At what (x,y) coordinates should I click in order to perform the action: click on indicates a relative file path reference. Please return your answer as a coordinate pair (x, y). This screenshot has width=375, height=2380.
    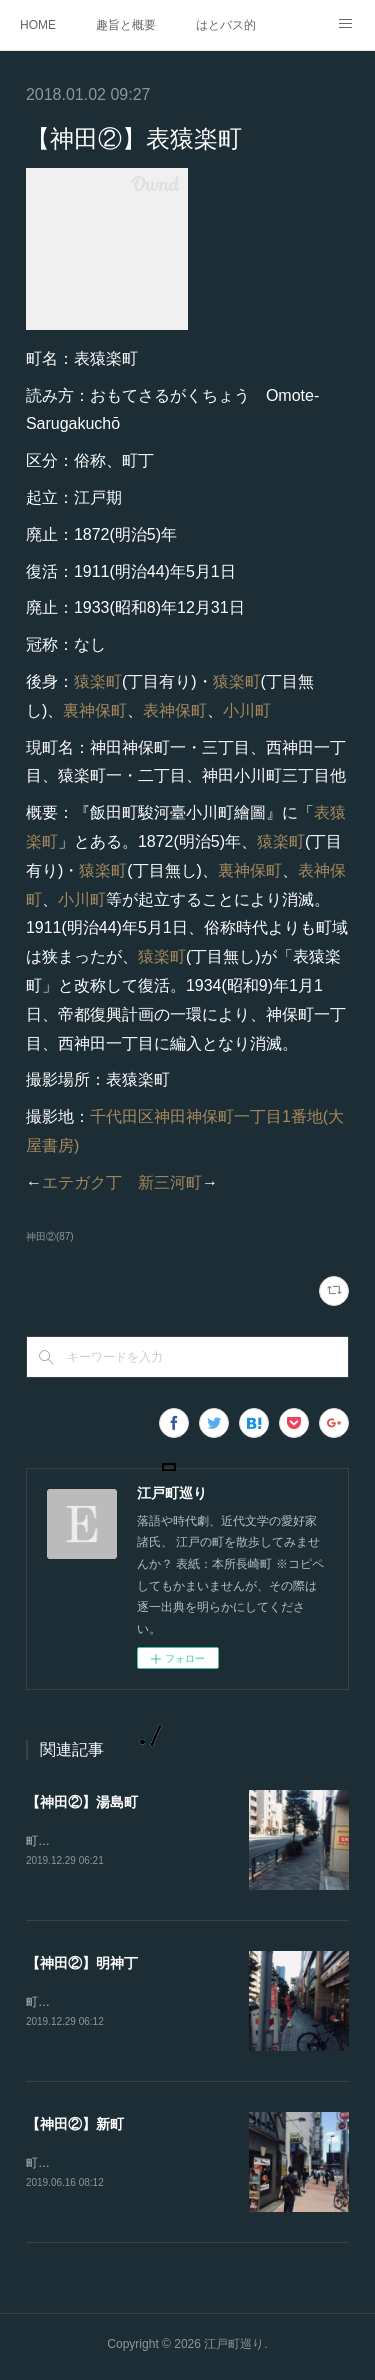
    Looking at the image, I should click on (150, 1735).